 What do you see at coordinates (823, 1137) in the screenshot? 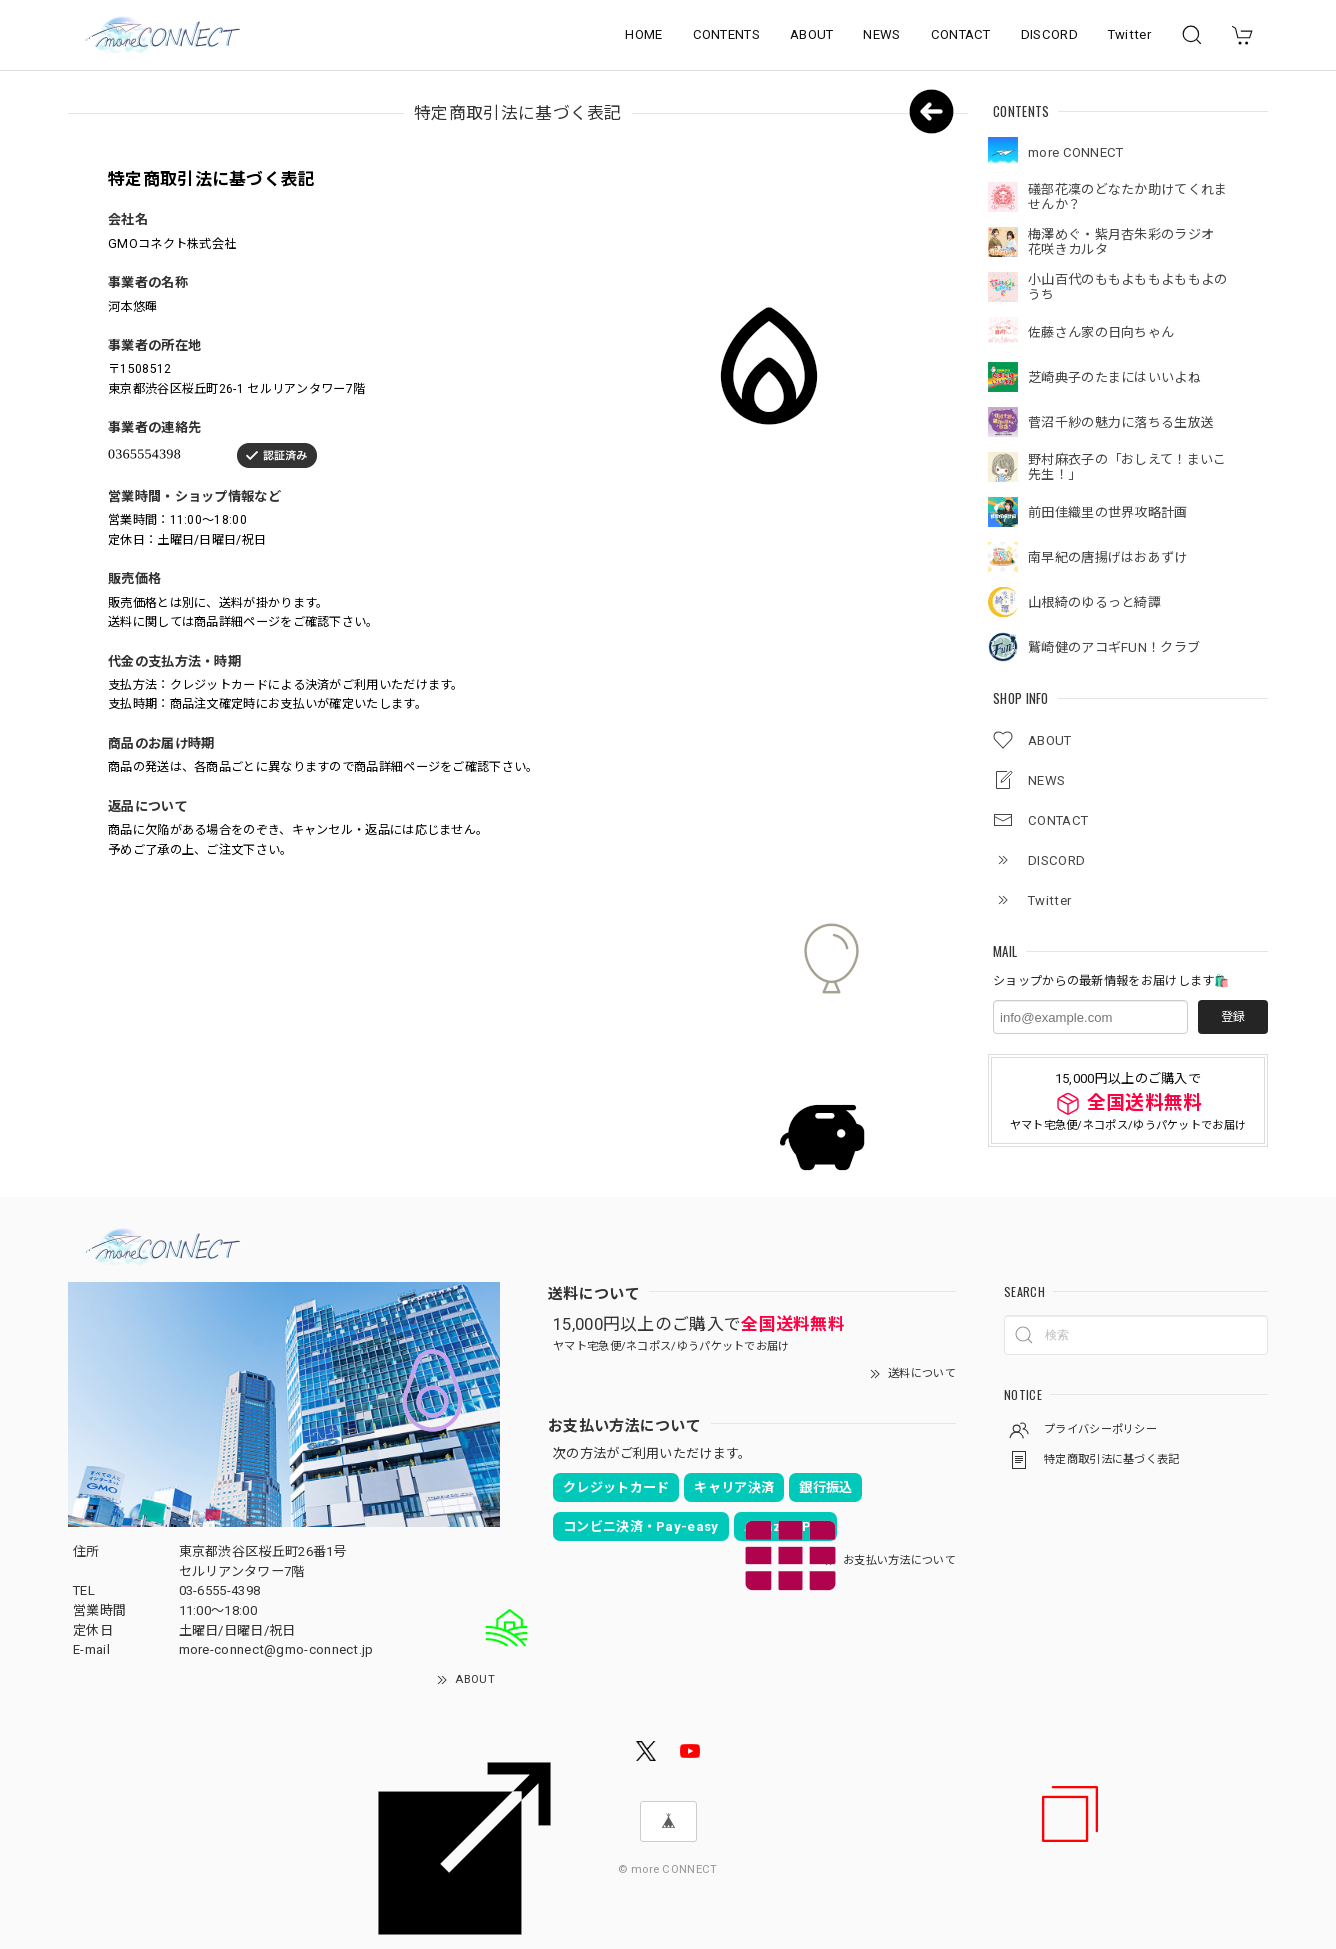
I see `view savings or financial goals` at bounding box center [823, 1137].